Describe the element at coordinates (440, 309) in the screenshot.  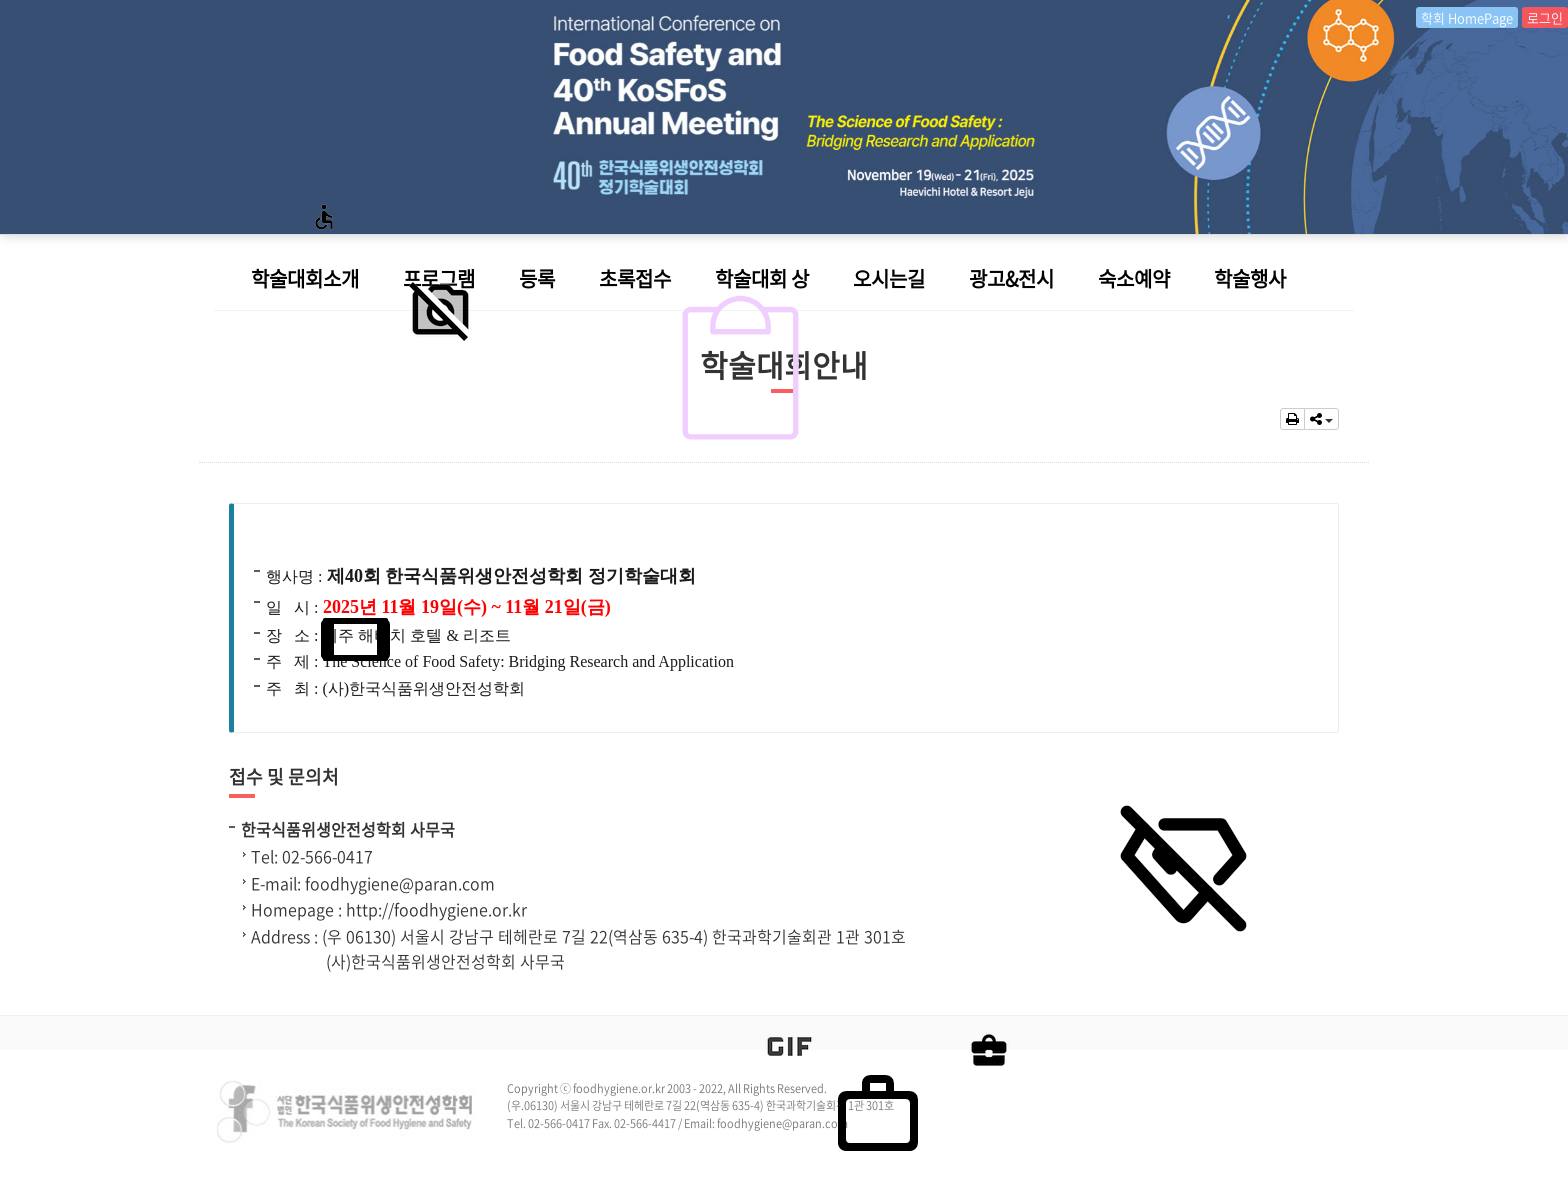
I see `photography not allowed in this area` at that location.